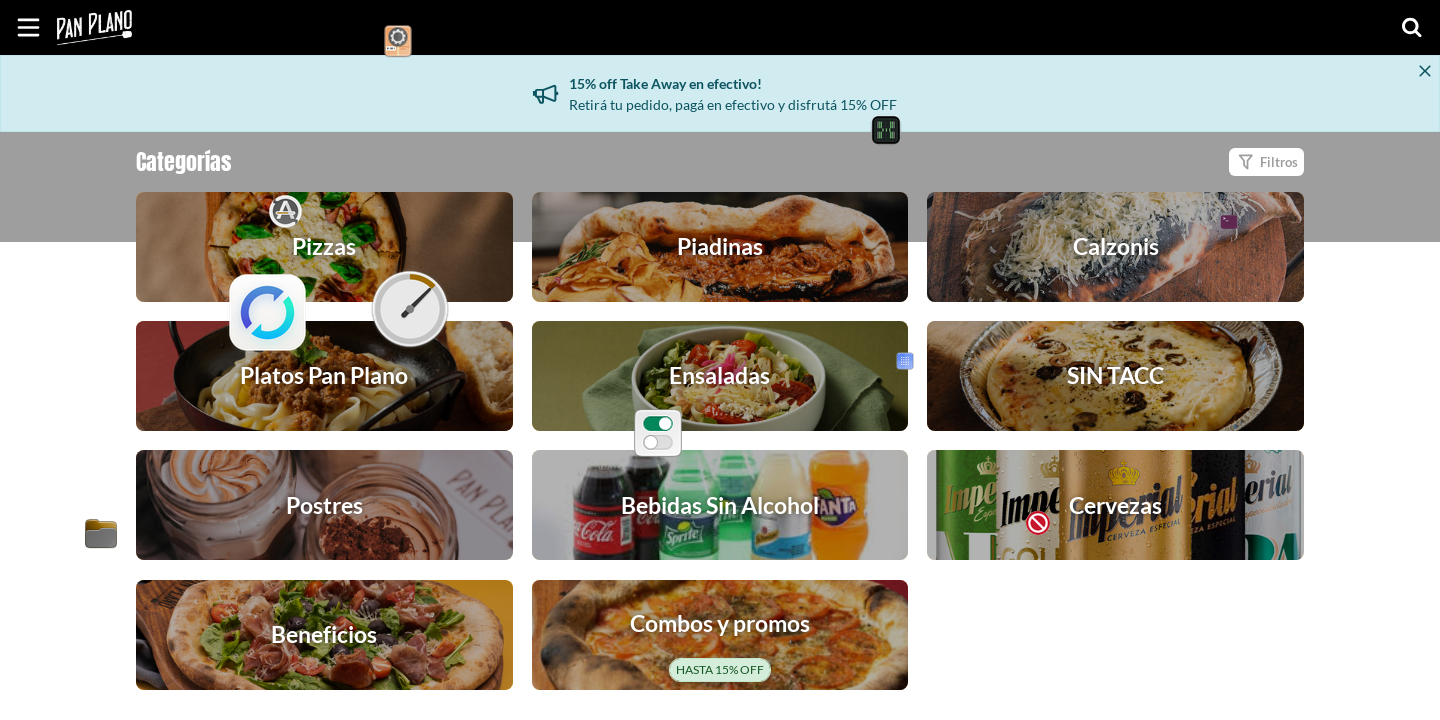 The height and width of the screenshot is (720, 1440). What do you see at coordinates (285, 211) in the screenshot?
I see `open the software updater application` at bounding box center [285, 211].